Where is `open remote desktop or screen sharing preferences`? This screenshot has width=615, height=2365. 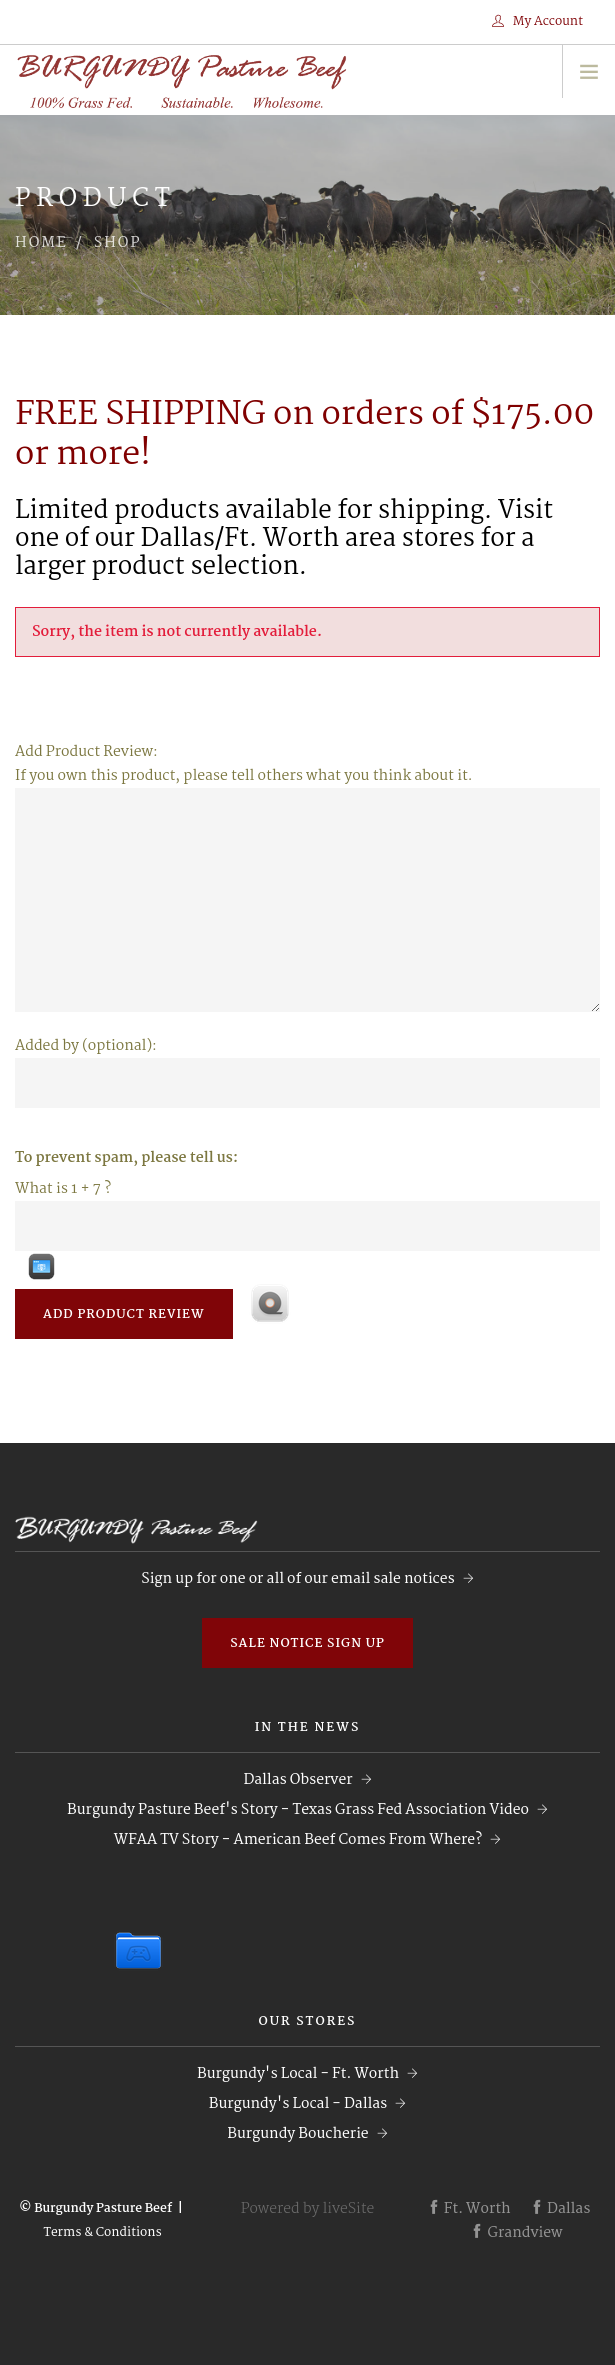
open remote desktop or screen sharing preferences is located at coordinates (41, 1266).